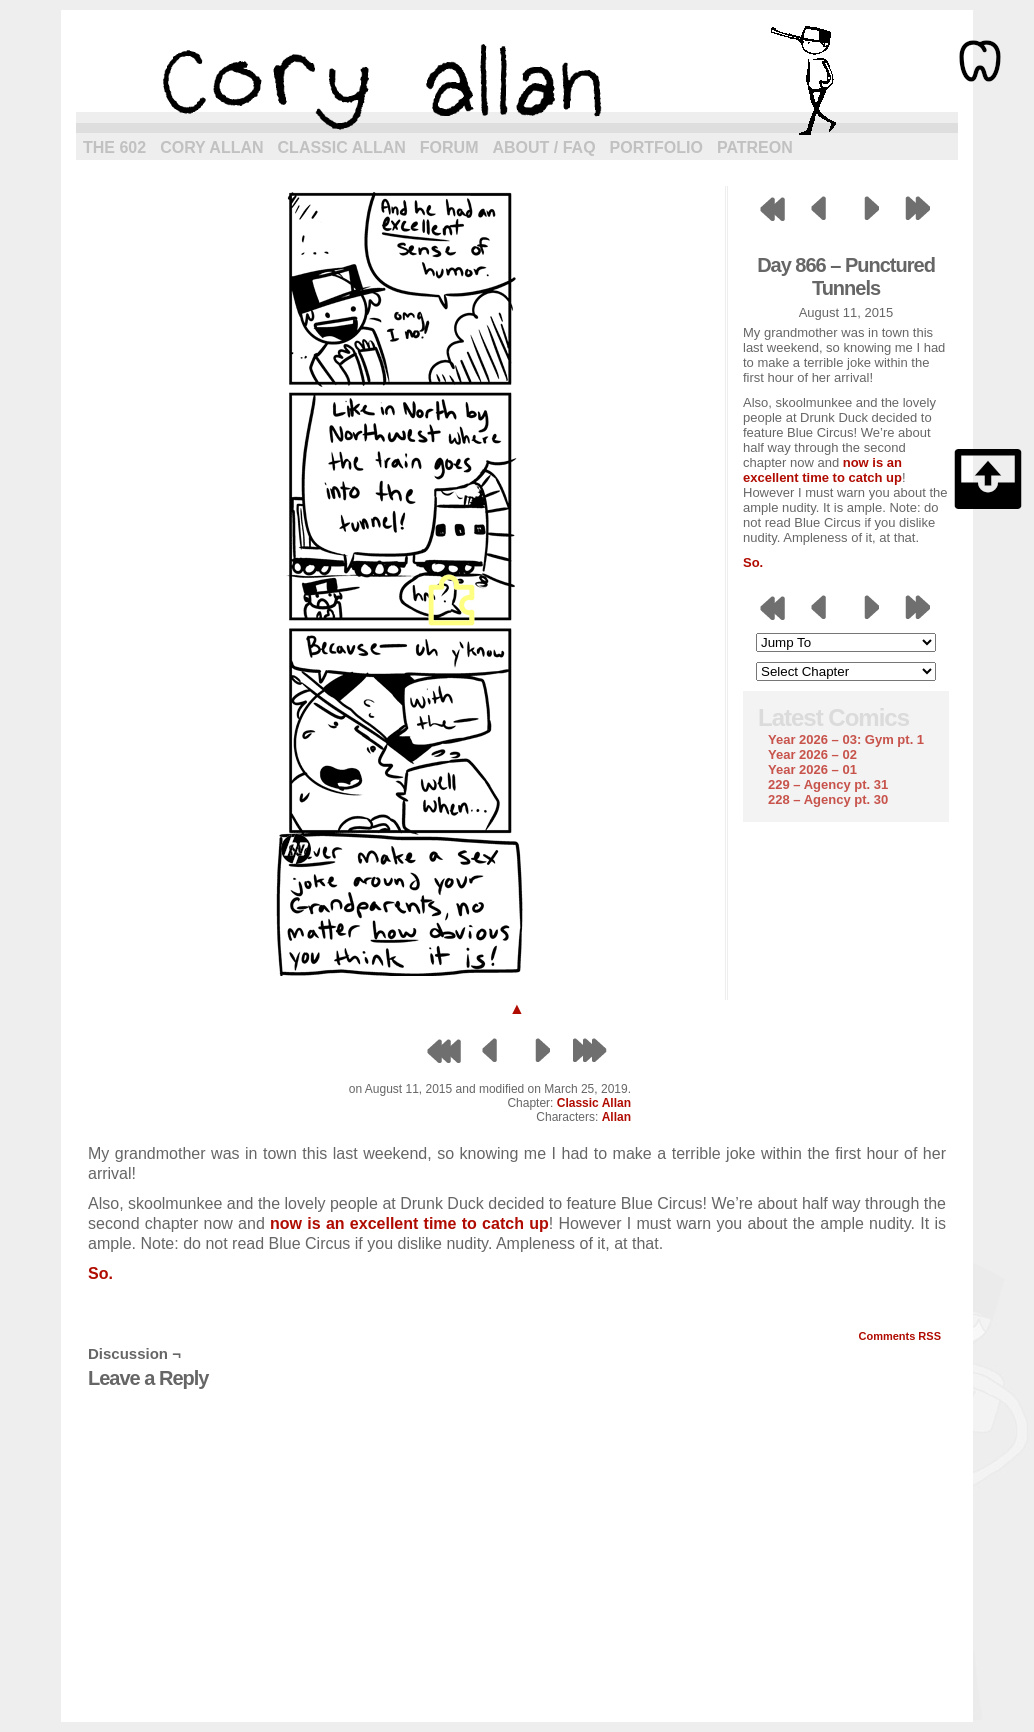  What do you see at coordinates (296, 849) in the screenshot?
I see `HP brand logo` at bounding box center [296, 849].